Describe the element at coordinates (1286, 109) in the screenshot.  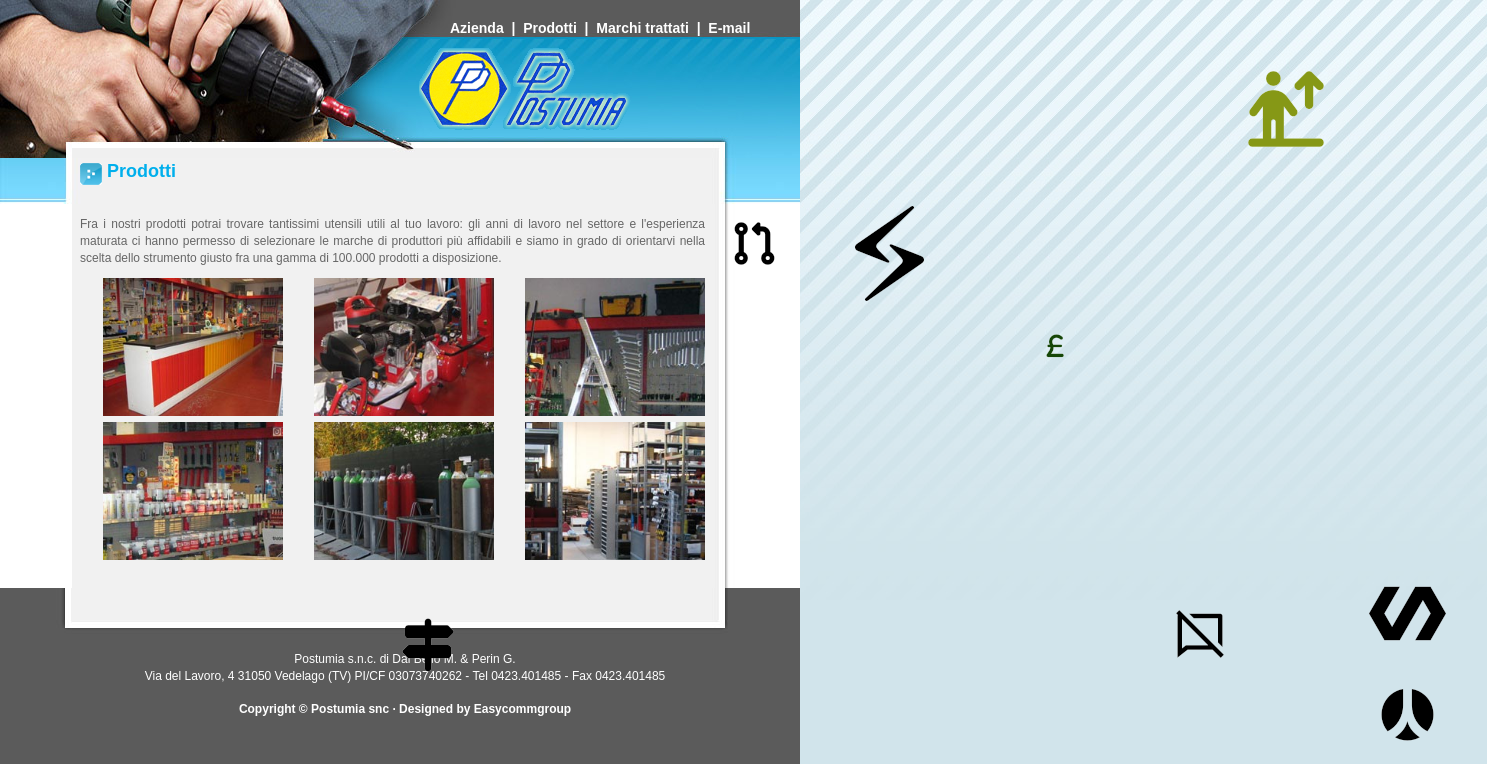
I see `upload user profile or data` at that location.